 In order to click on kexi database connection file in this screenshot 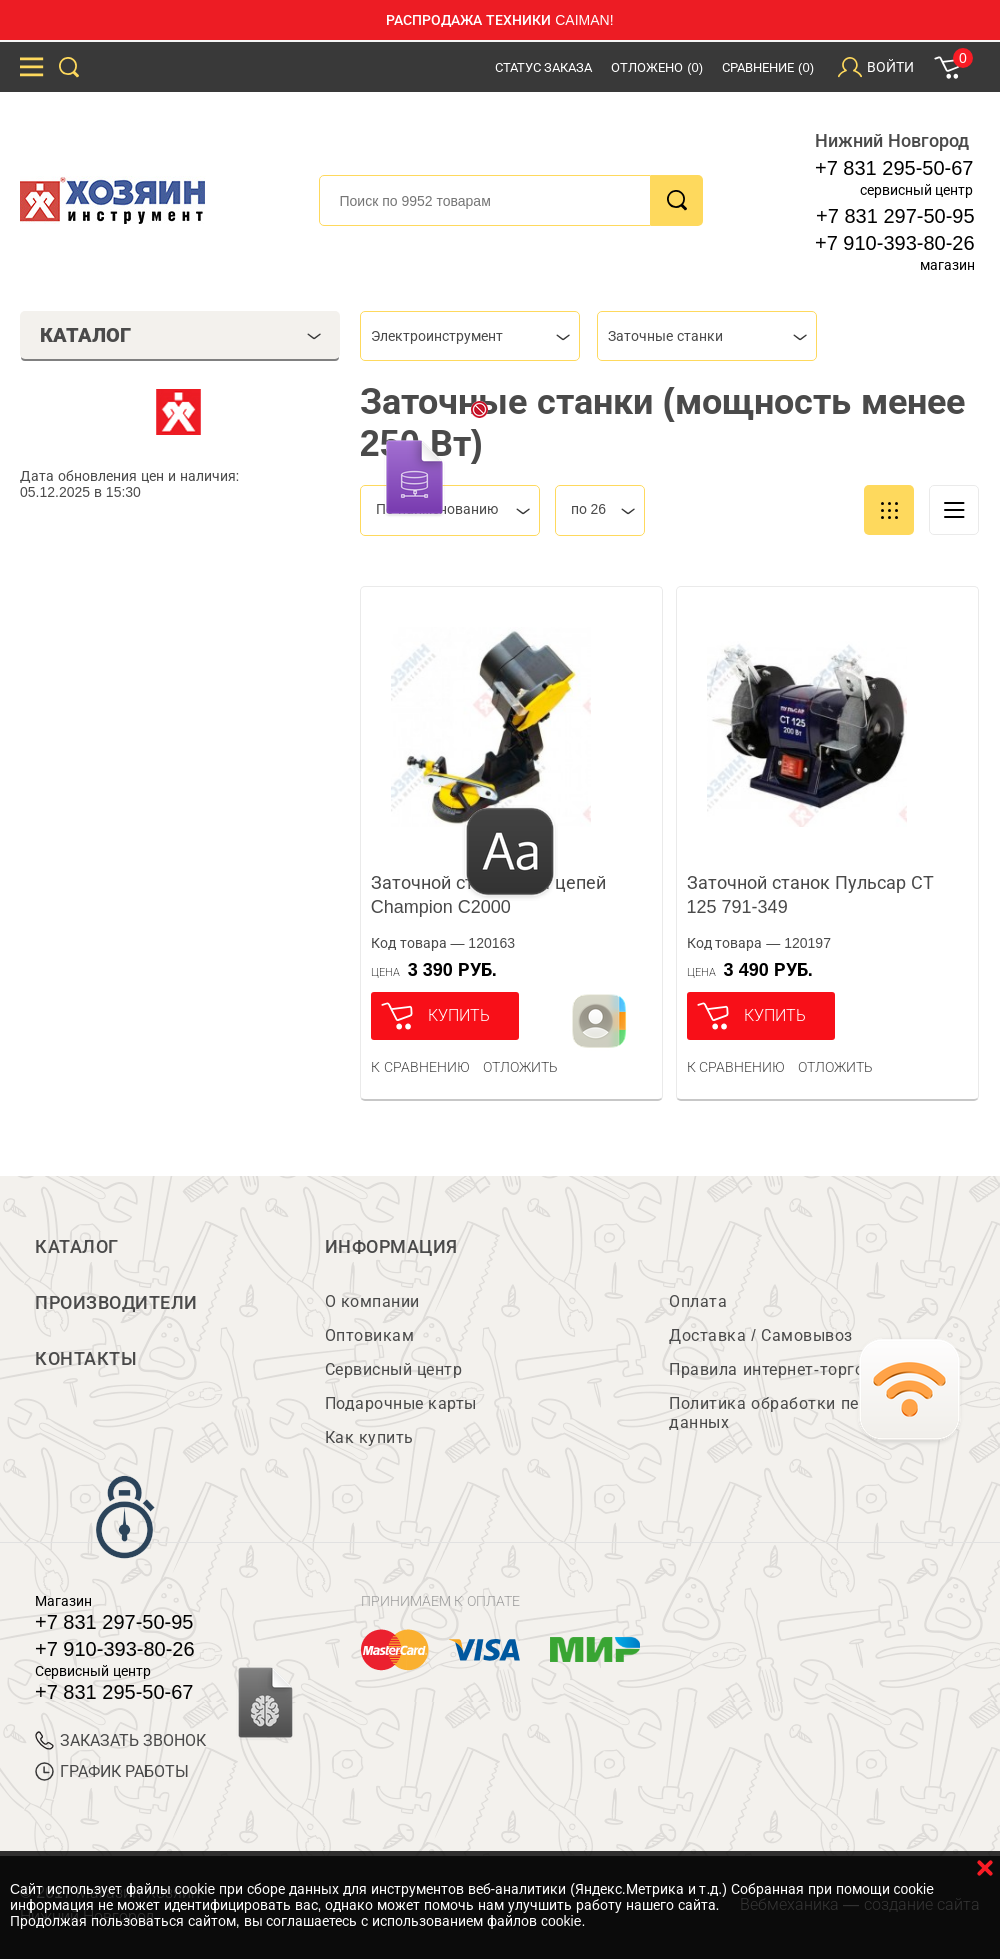, I will do `click(414, 478)`.